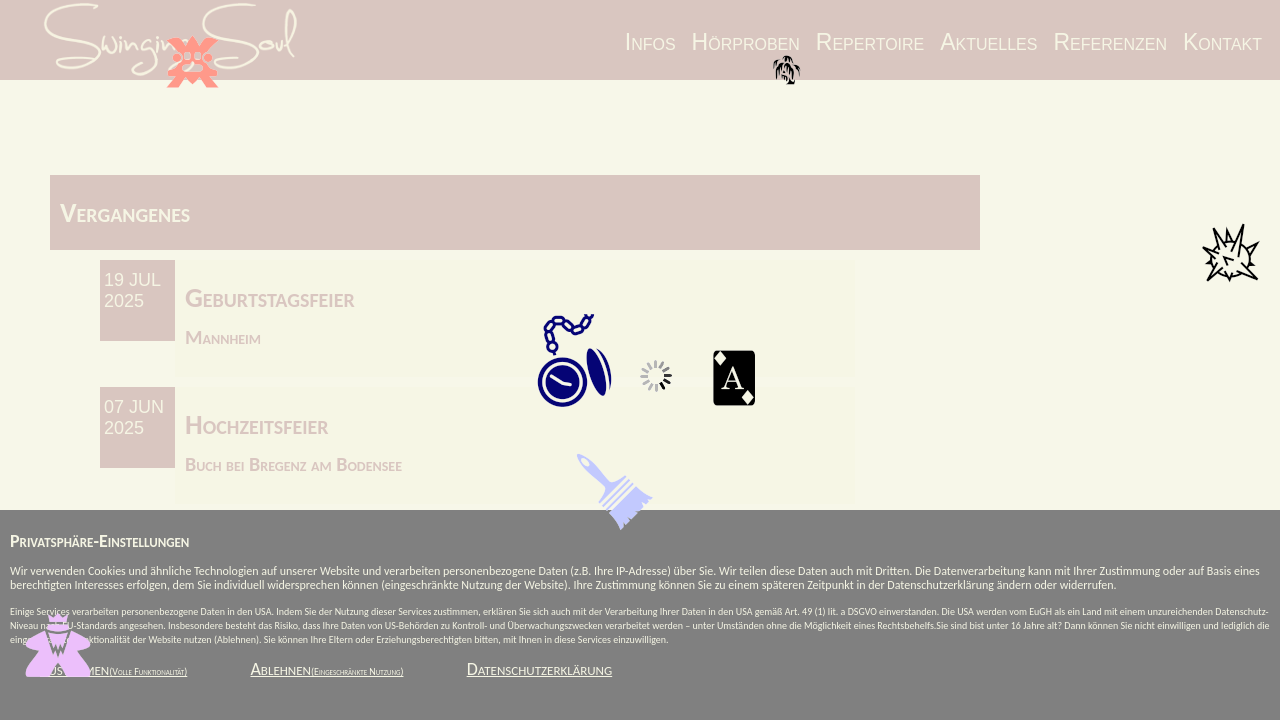 The height and width of the screenshot is (720, 1280). I want to click on view elapsed game time or timer, so click(574, 360).